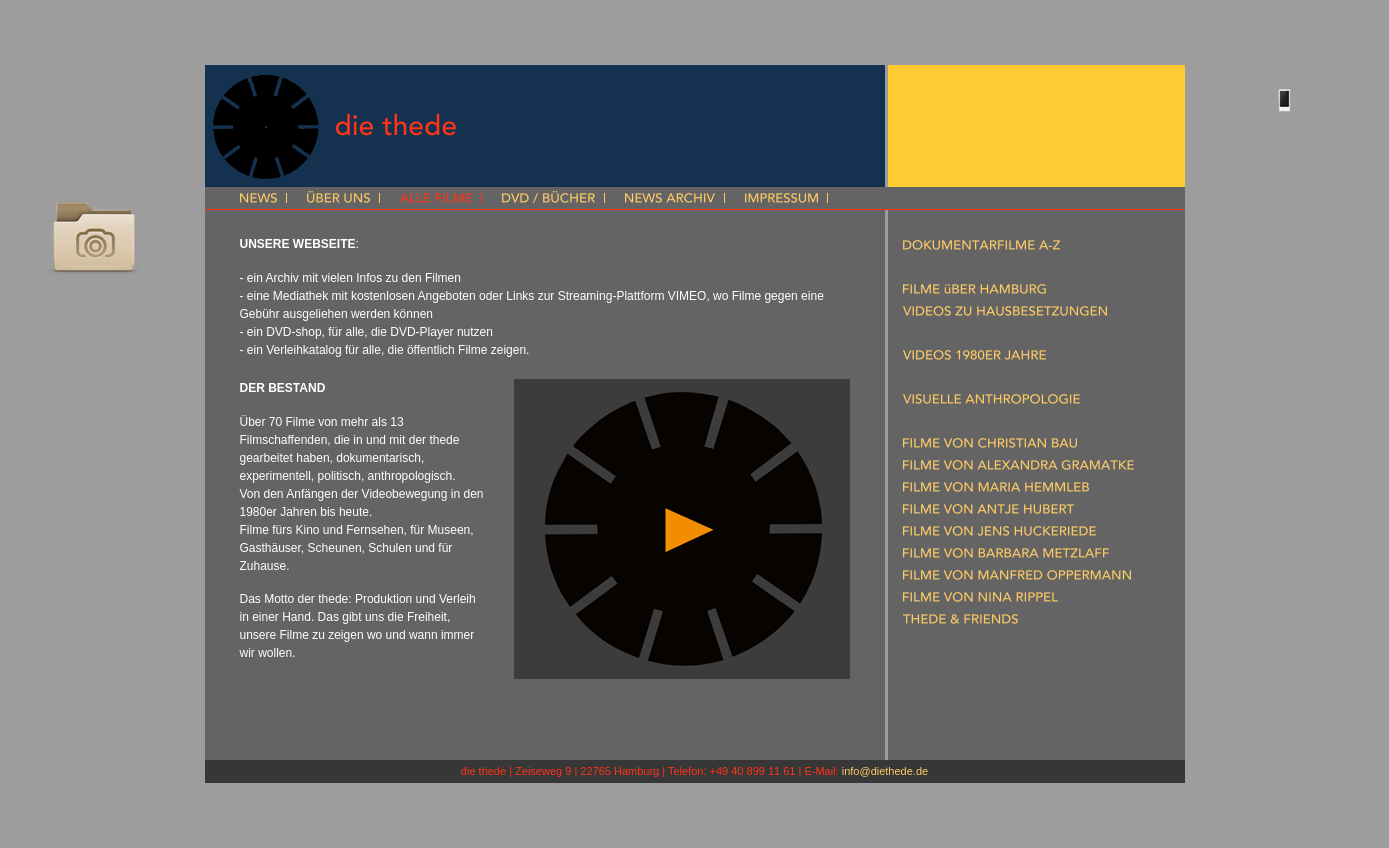 The image size is (1389, 848). I want to click on indicates a connected iPod nano device, so click(1284, 100).